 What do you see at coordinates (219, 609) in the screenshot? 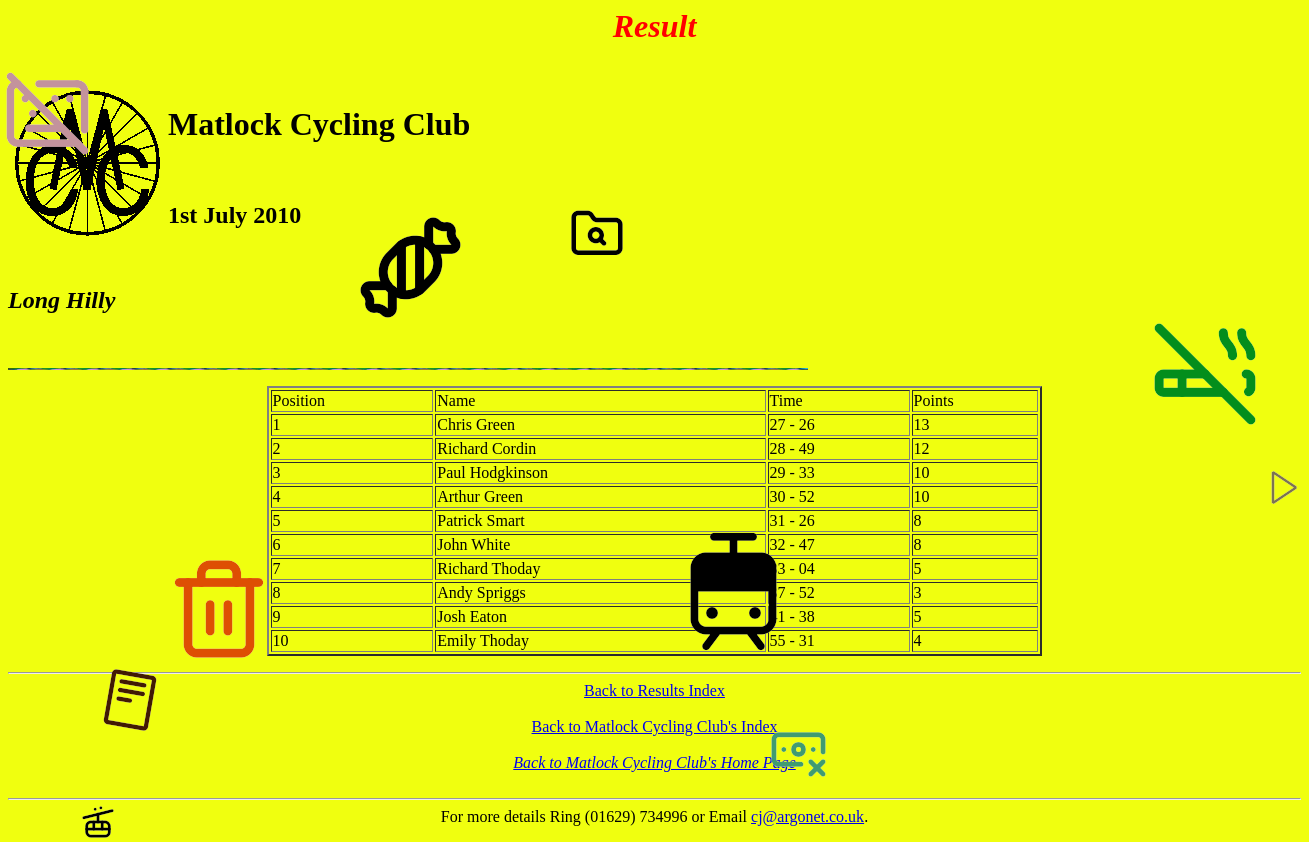
I see `delete this item` at bounding box center [219, 609].